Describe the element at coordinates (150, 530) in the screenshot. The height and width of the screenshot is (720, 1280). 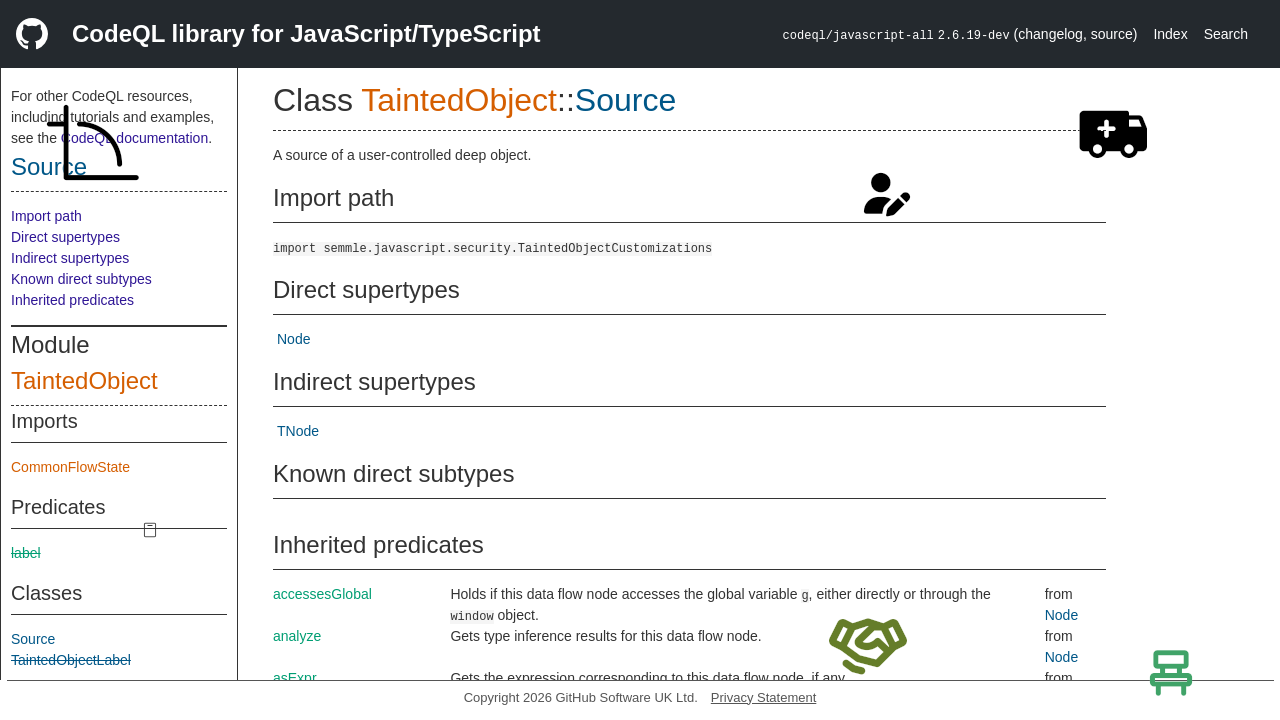
I see `tablet device with speaker` at that location.